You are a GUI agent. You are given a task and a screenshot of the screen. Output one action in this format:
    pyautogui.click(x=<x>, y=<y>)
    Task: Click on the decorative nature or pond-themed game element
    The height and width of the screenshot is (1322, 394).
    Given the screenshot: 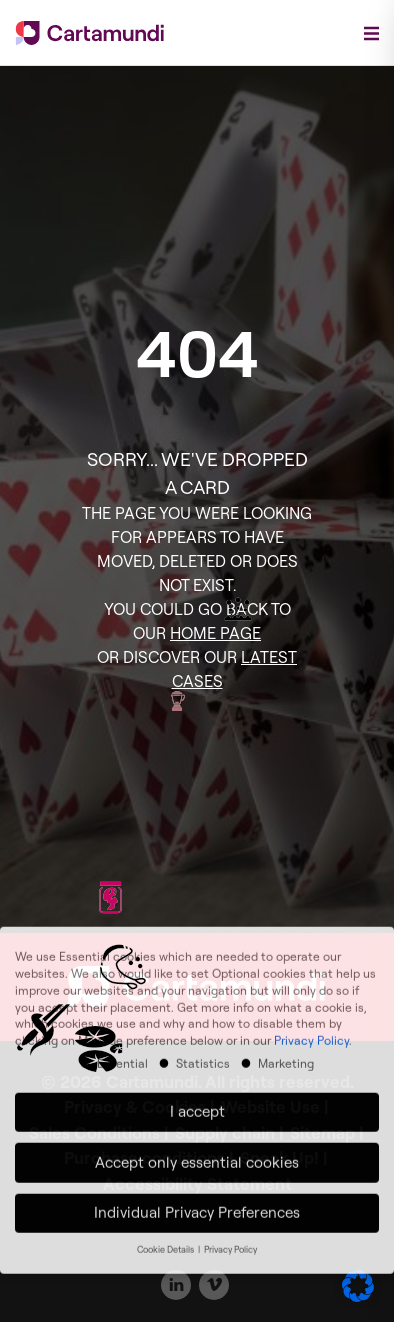 What is the action you would take?
    pyautogui.click(x=98, y=1049)
    